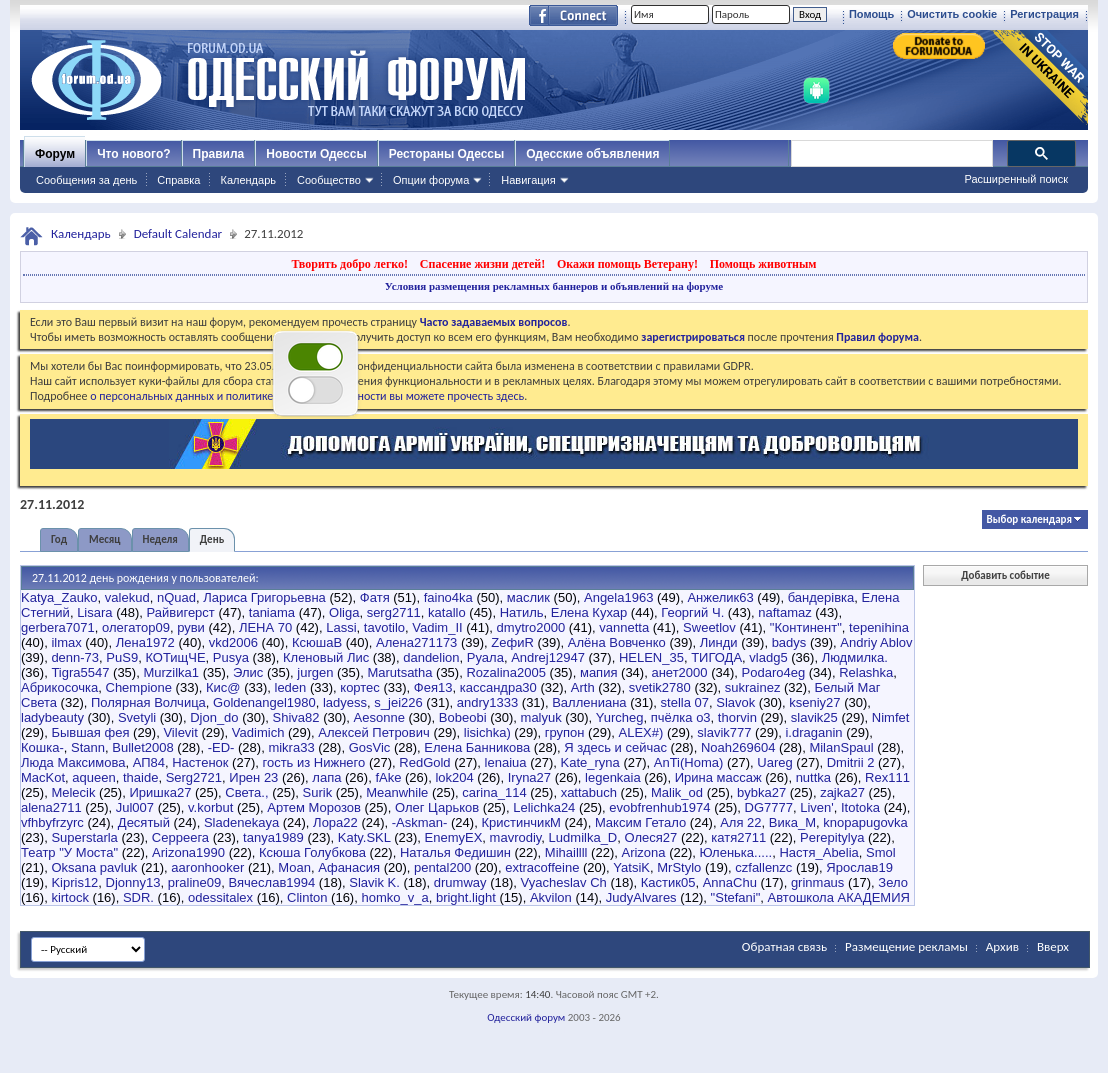  Describe the element at coordinates (816, 90) in the screenshot. I see `launch anbox android emulator` at that location.